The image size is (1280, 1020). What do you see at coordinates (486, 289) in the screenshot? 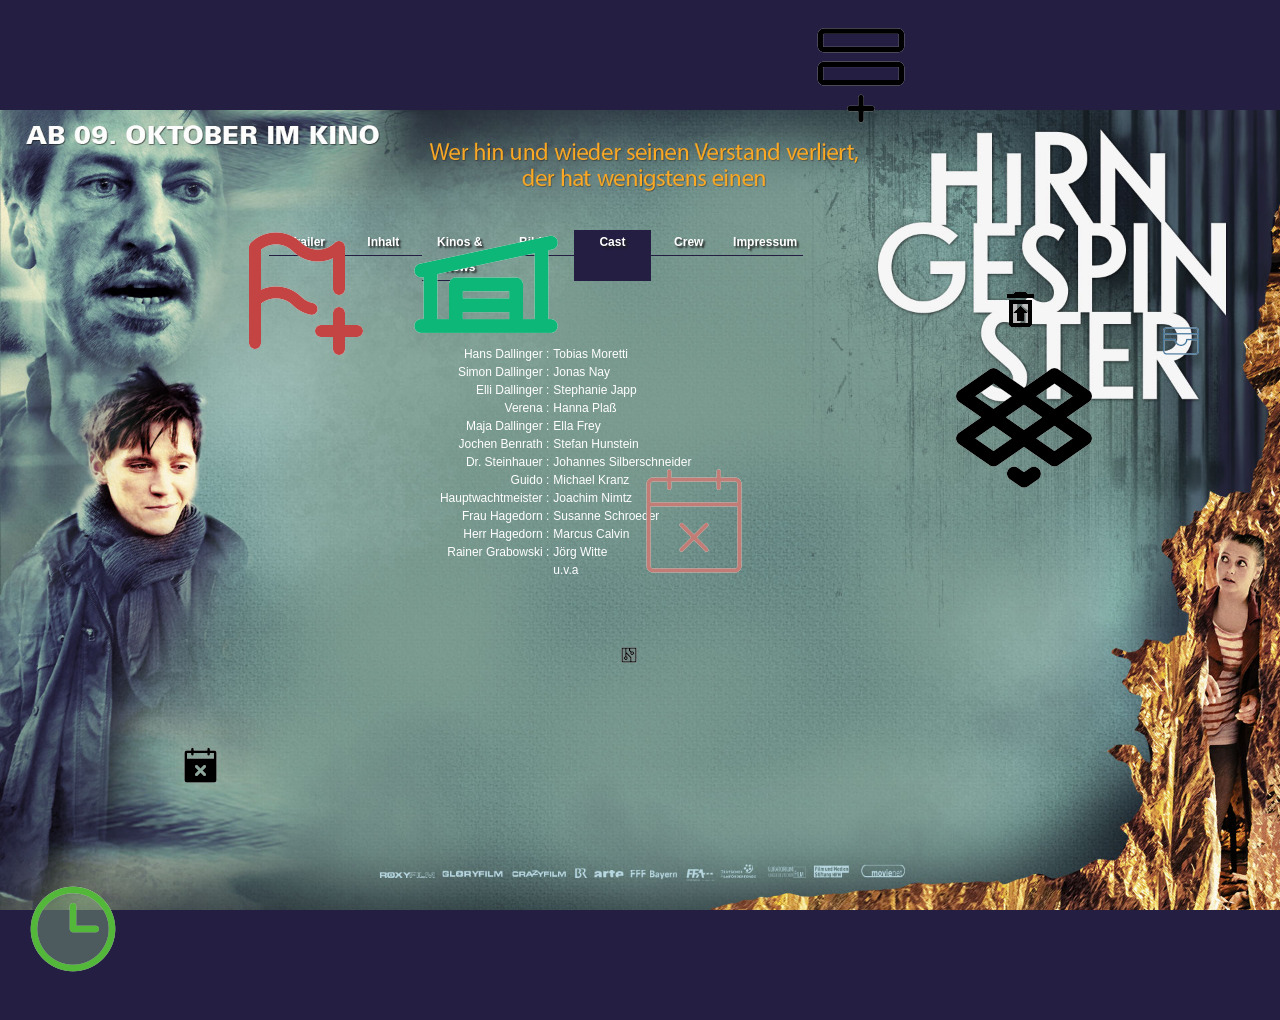
I see `access warehouse or storage inventory` at bounding box center [486, 289].